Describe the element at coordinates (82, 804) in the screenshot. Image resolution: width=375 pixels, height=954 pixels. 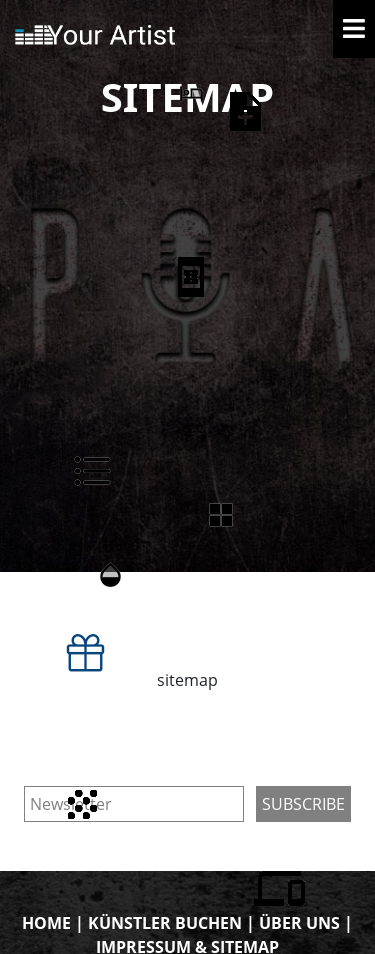
I see `apply a film grain or noise effect` at that location.